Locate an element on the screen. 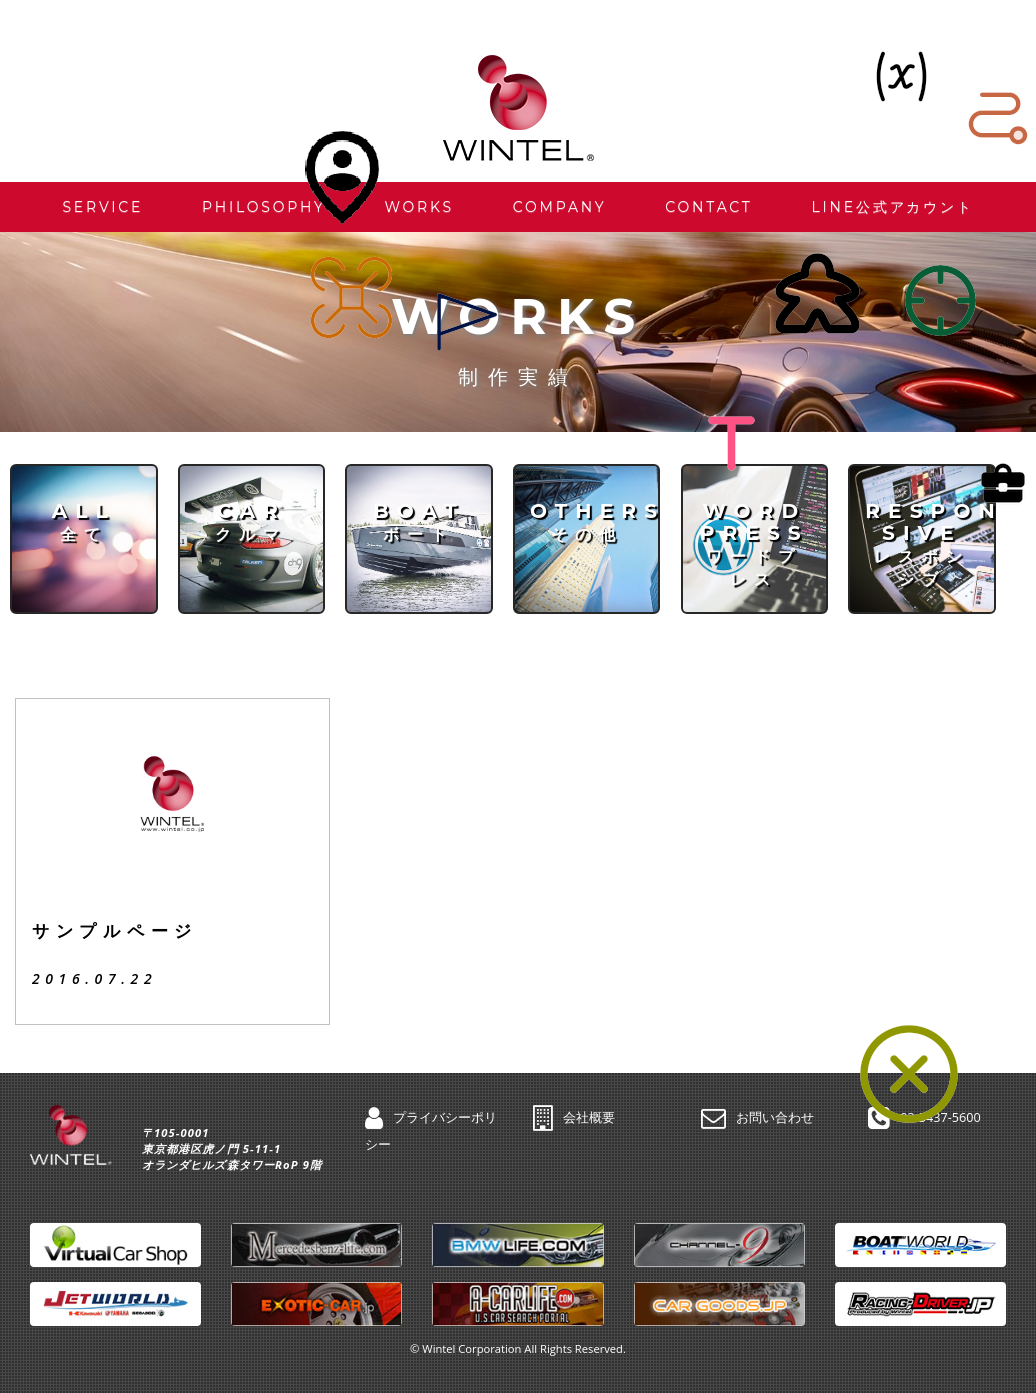 The width and height of the screenshot is (1036, 1393). flag or bookmark an item is located at coordinates (461, 322).